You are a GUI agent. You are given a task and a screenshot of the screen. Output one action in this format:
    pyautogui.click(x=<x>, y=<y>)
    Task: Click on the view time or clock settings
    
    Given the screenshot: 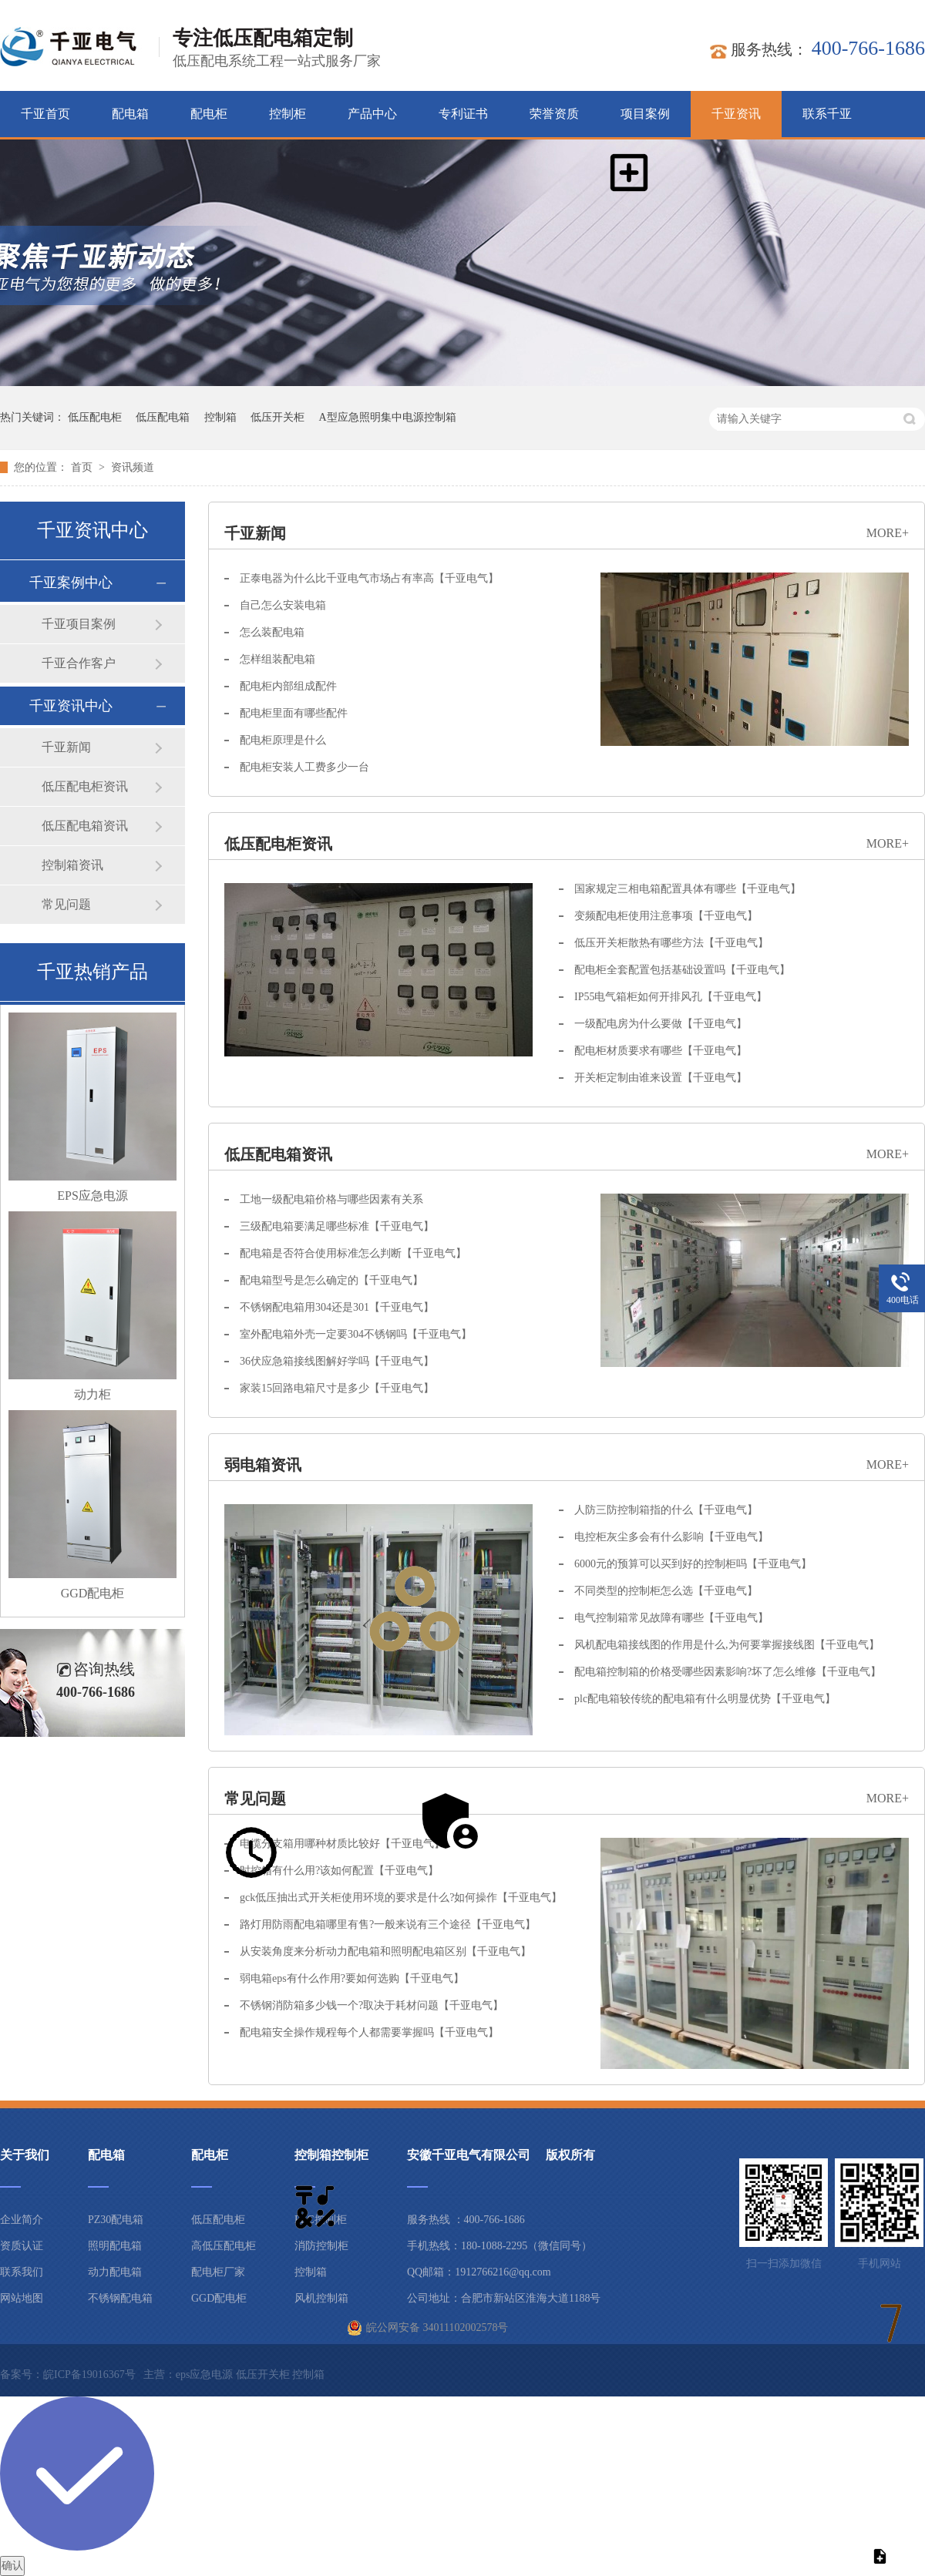 What is the action you would take?
    pyautogui.click(x=251, y=1852)
    